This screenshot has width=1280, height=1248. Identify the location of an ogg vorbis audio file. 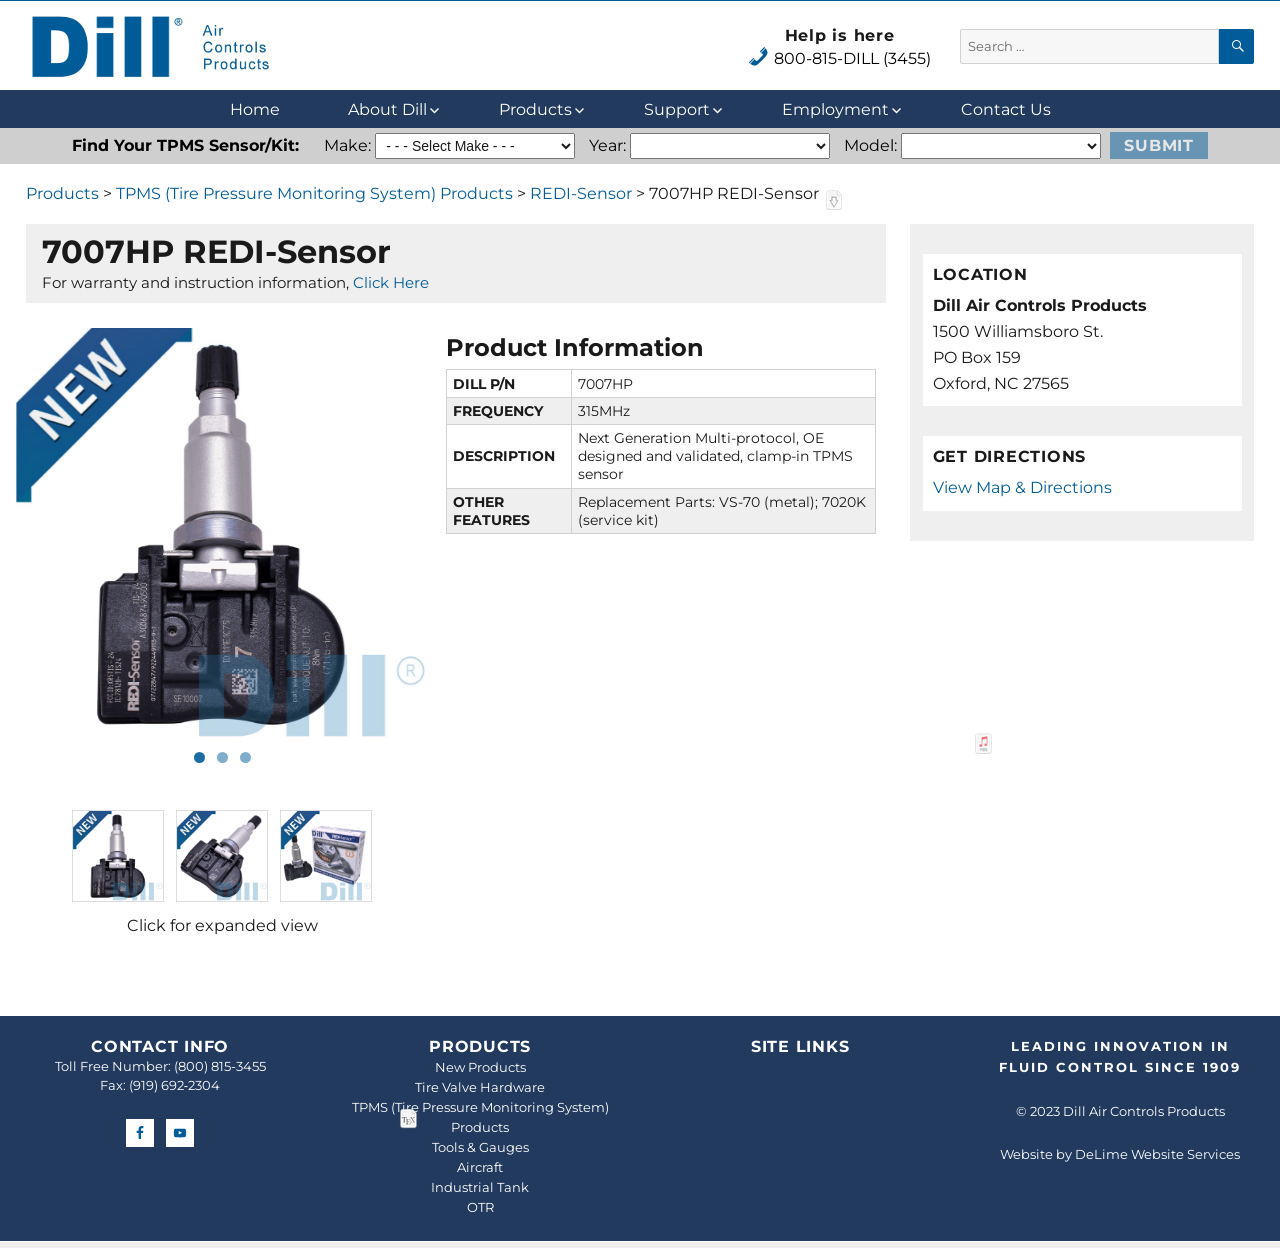
(983, 743).